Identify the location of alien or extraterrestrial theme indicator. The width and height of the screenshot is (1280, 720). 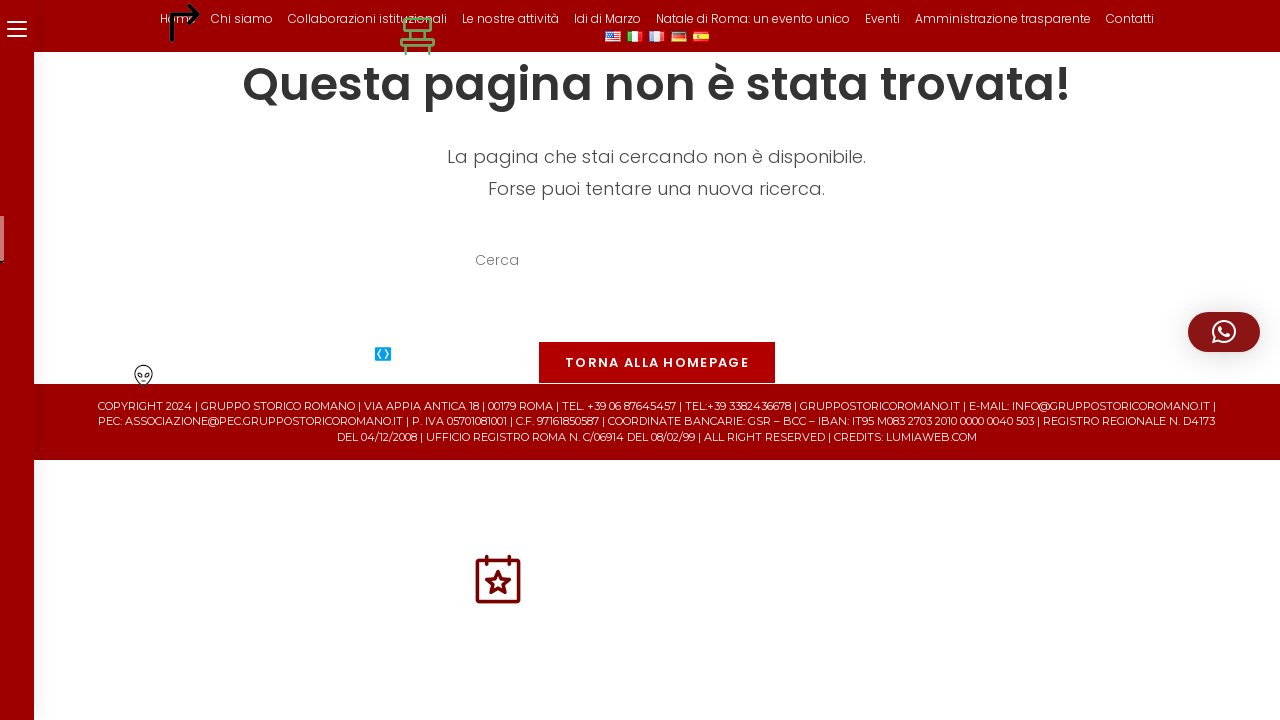
(143, 375).